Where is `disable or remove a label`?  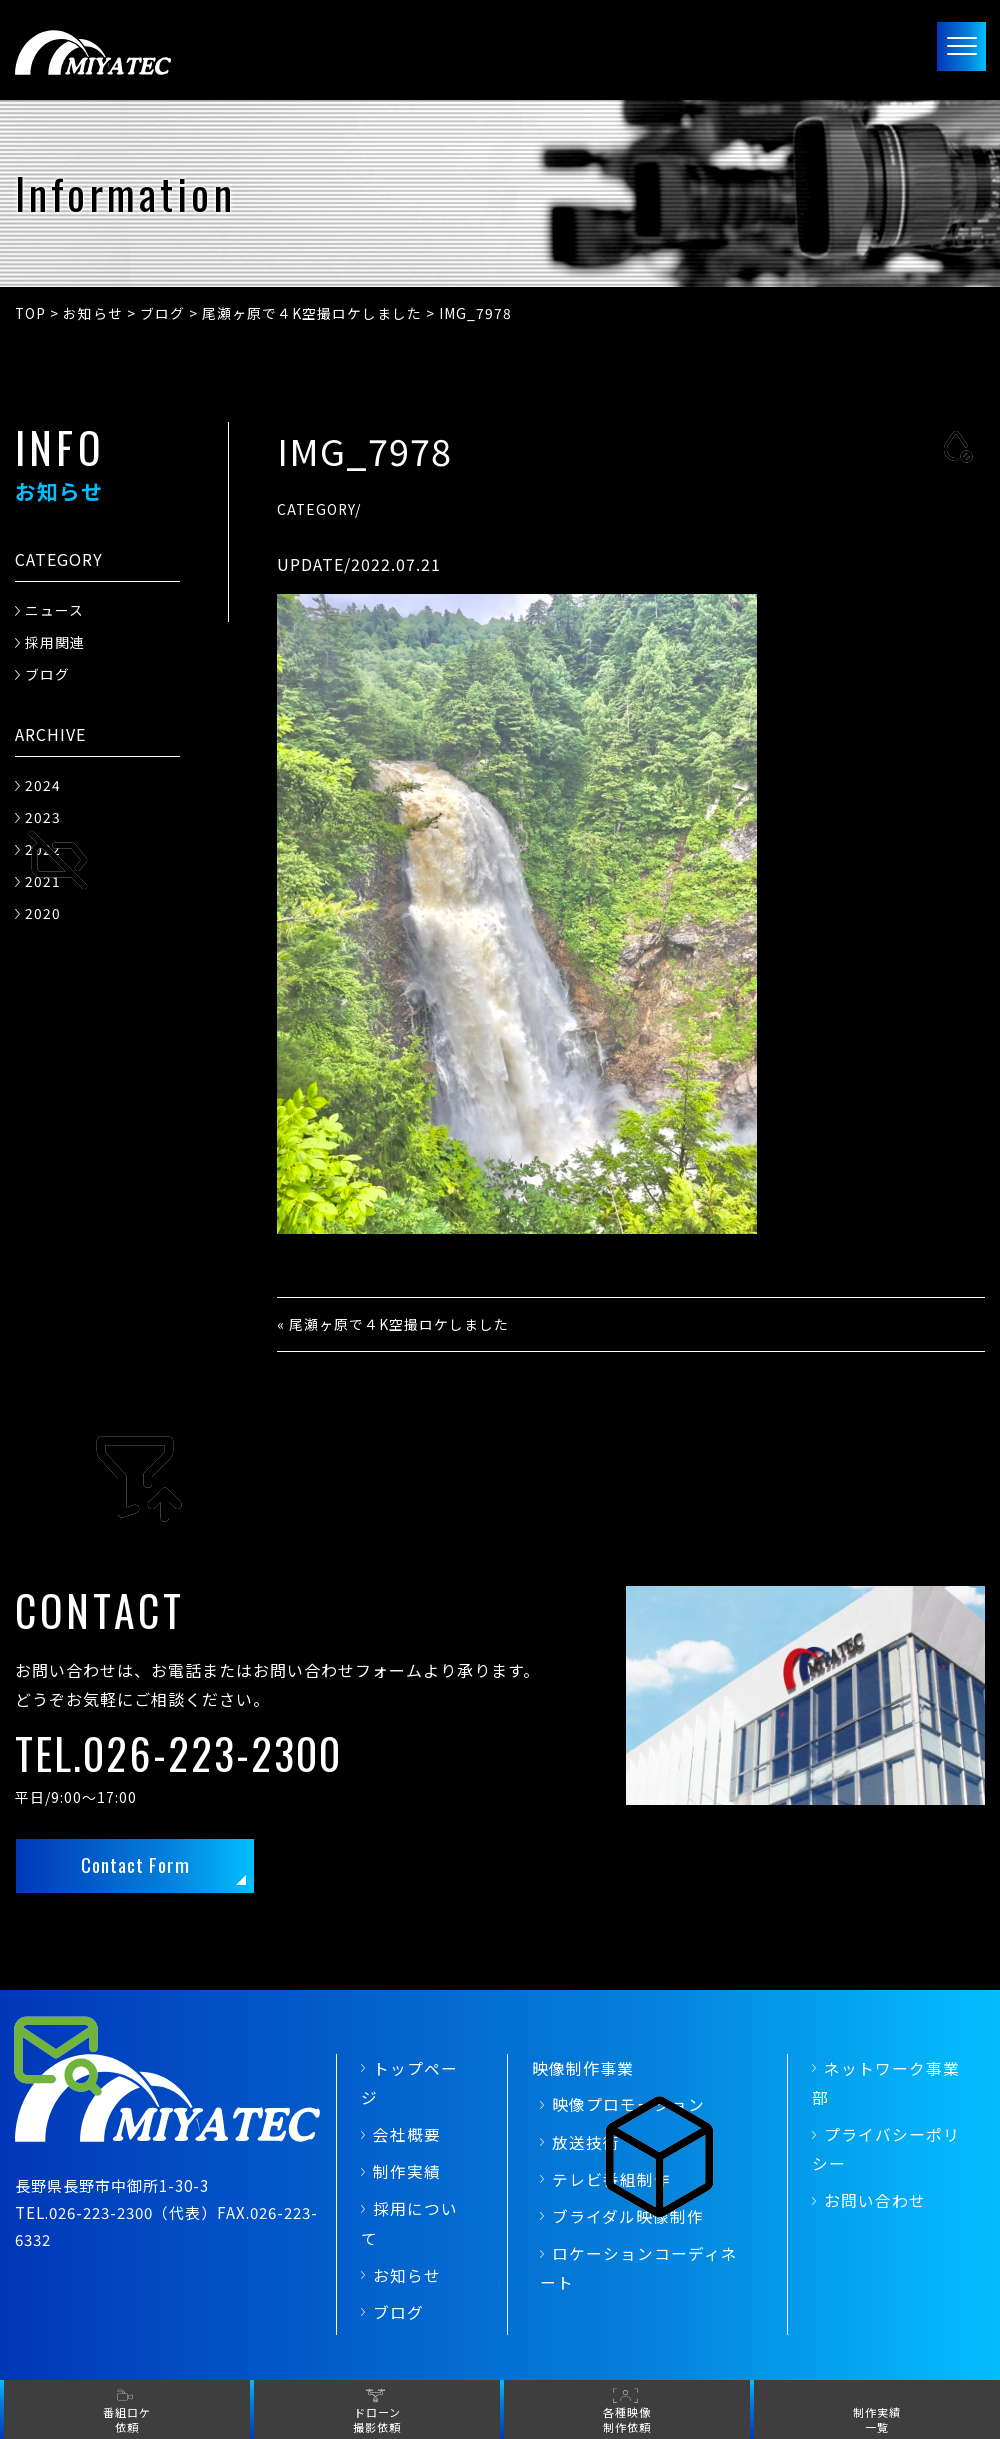 disable or remove a label is located at coordinates (58, 860).